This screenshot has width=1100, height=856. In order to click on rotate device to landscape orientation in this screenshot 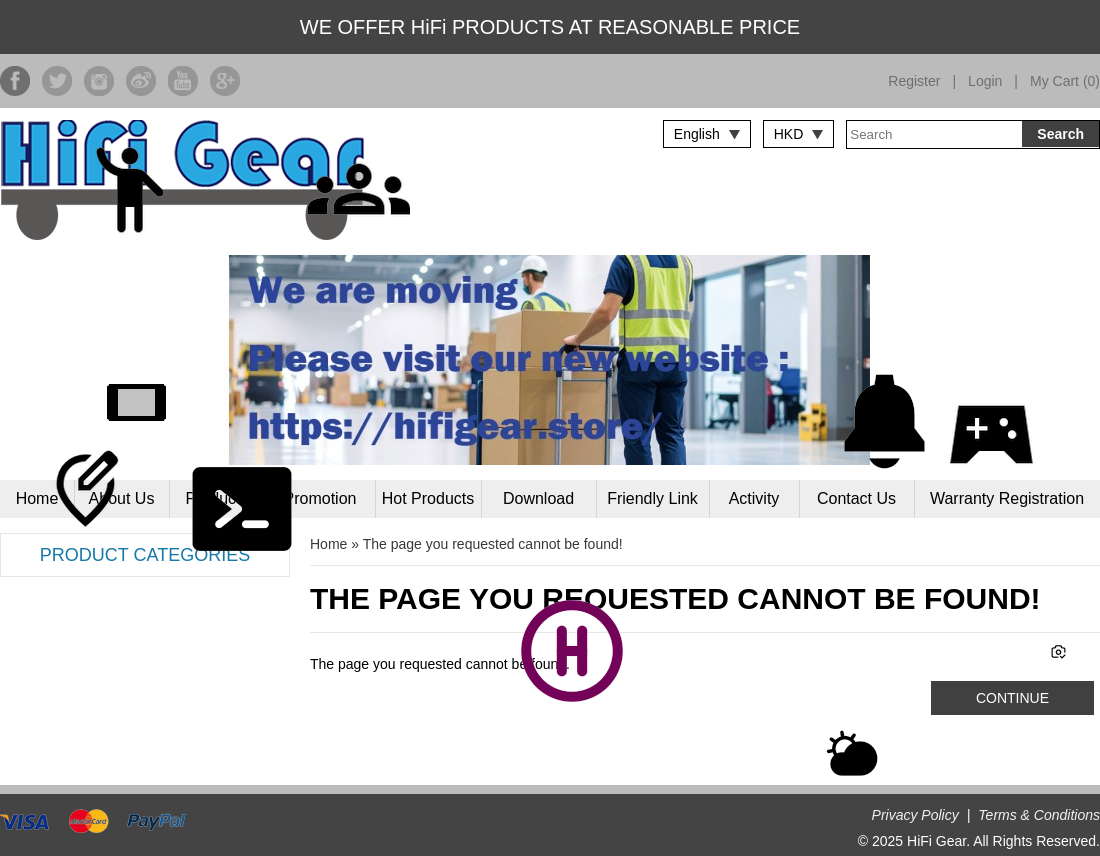, I will do `click(136, 402)`.